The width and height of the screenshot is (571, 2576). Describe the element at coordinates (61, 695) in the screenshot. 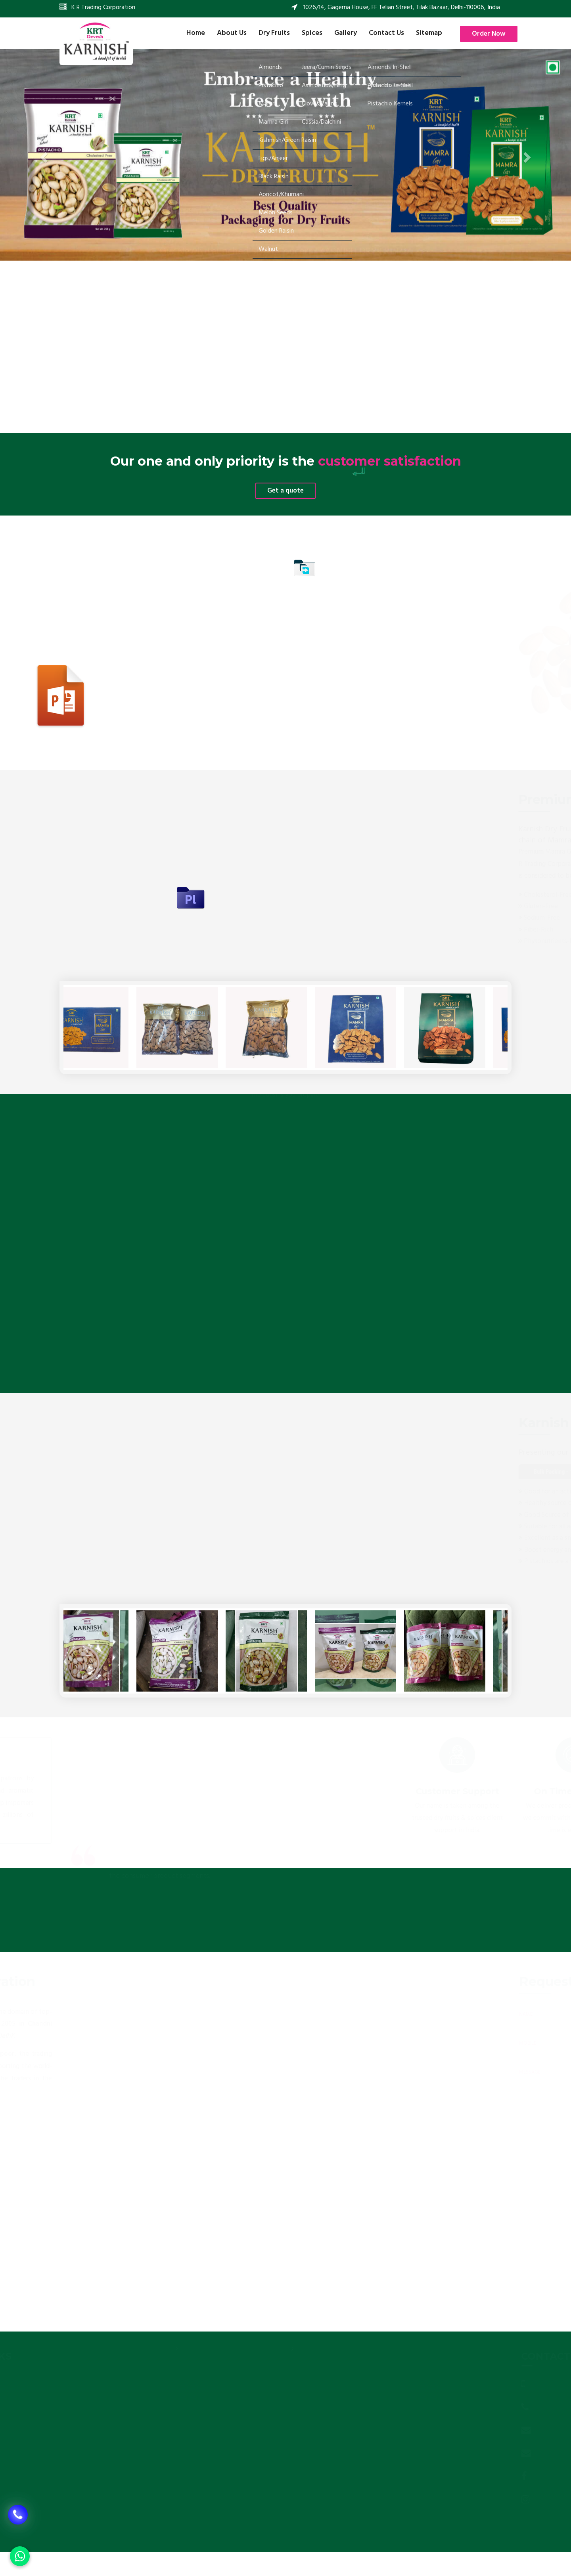

I see `powerpoint template file with macros enabled` at that location.